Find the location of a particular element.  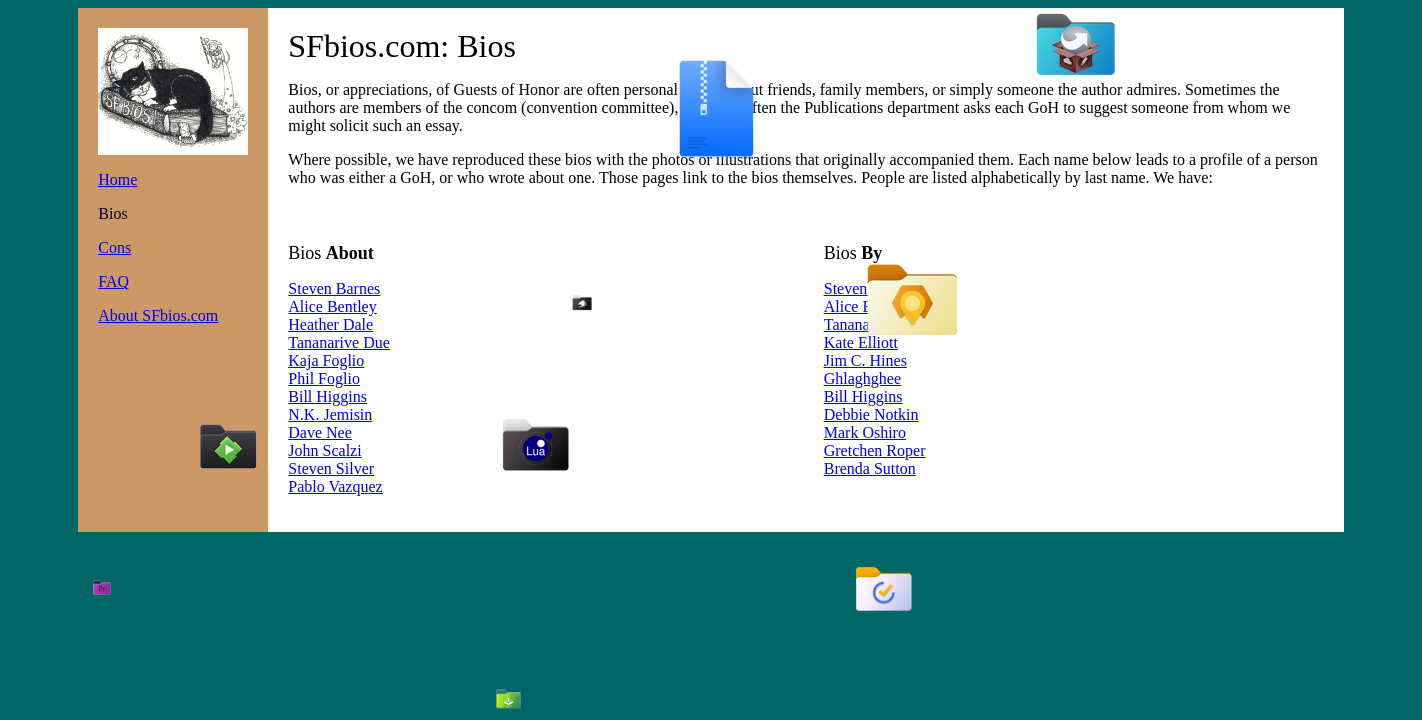

folder containing lua scripts or projects is located at coordinates (535, 446).